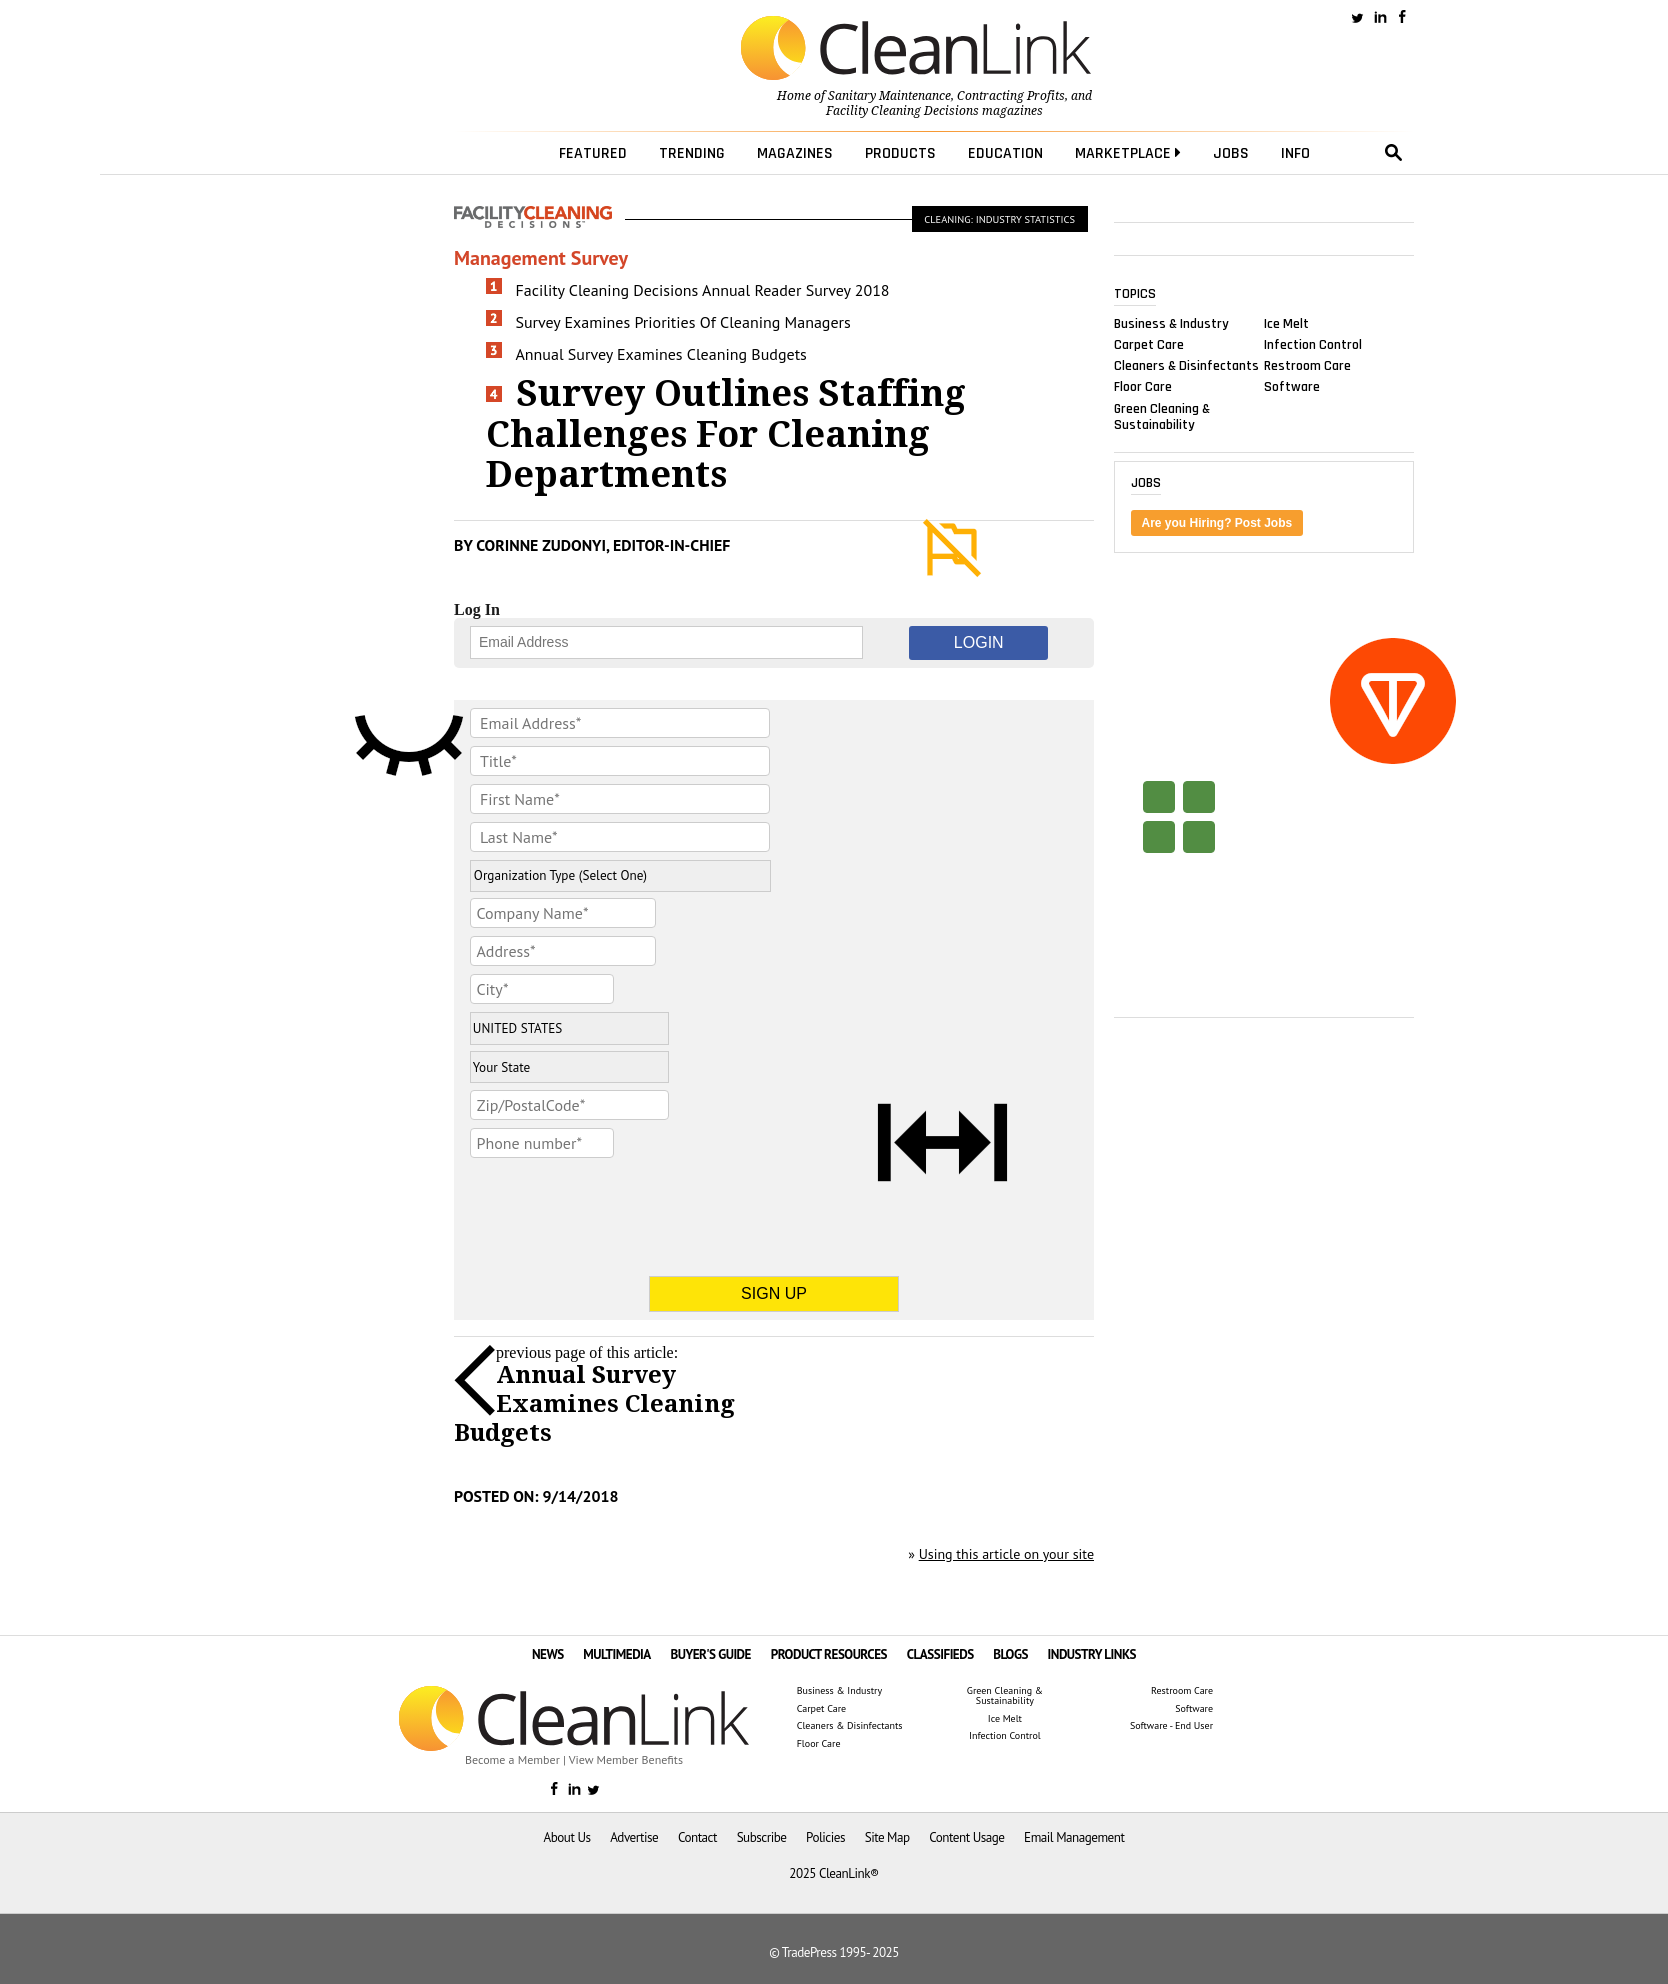  Describe the element at coordinates (1393, 701) in the screenshot. I see `open TON wallet or blockchain app` at that location.